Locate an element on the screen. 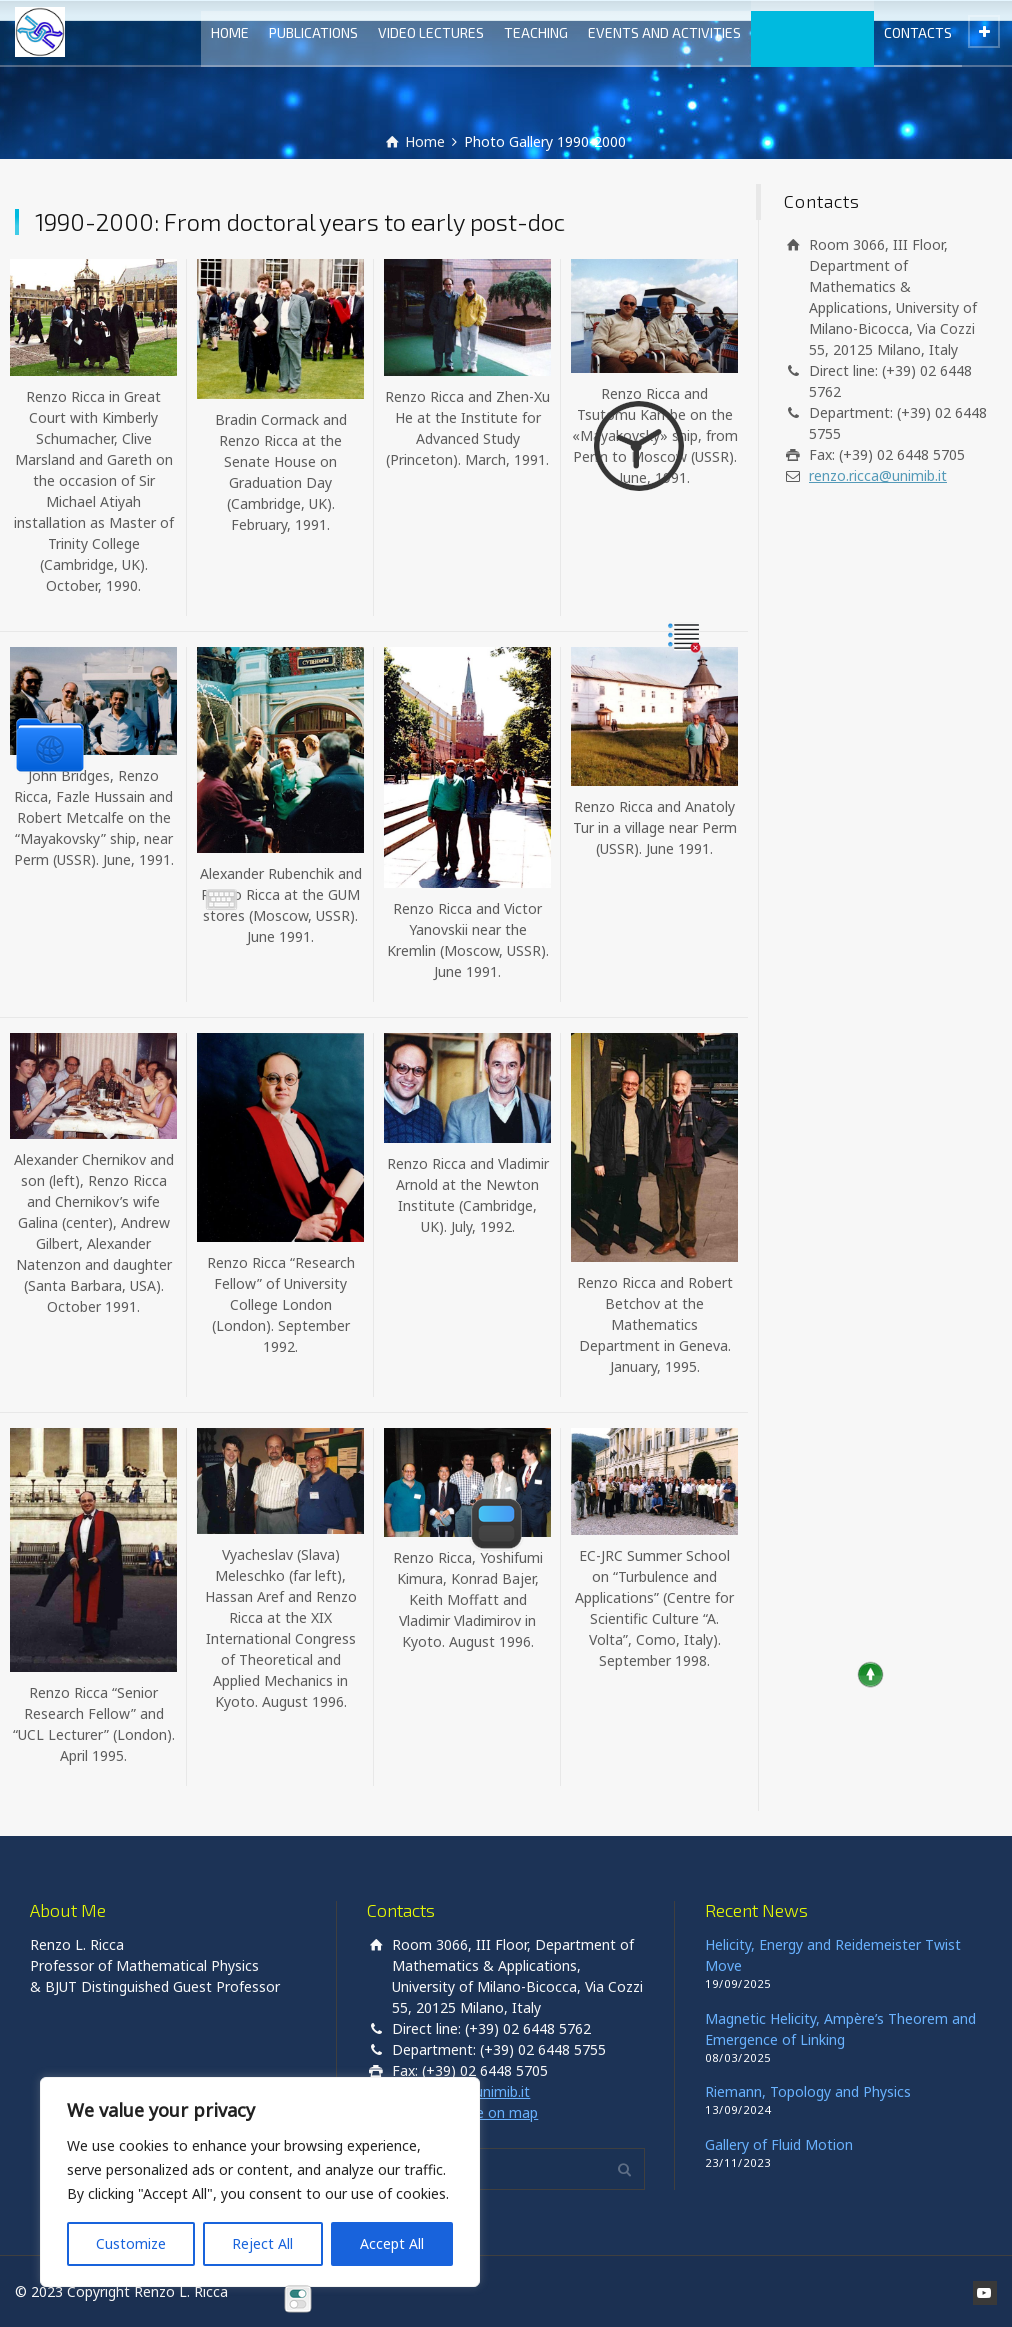  access keyboard settings is located at coordinates (221, 899).